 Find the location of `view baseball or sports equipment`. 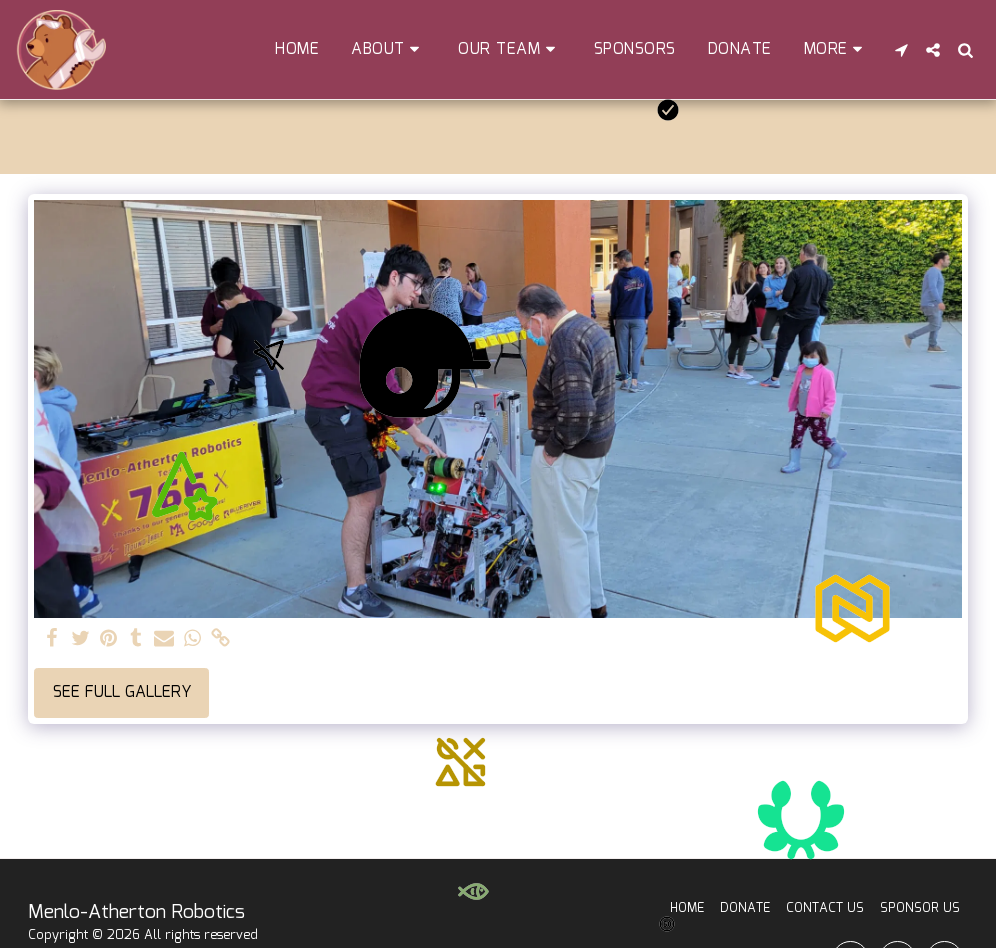

view baseball or sports equipment is located at coordinates (421, 365).